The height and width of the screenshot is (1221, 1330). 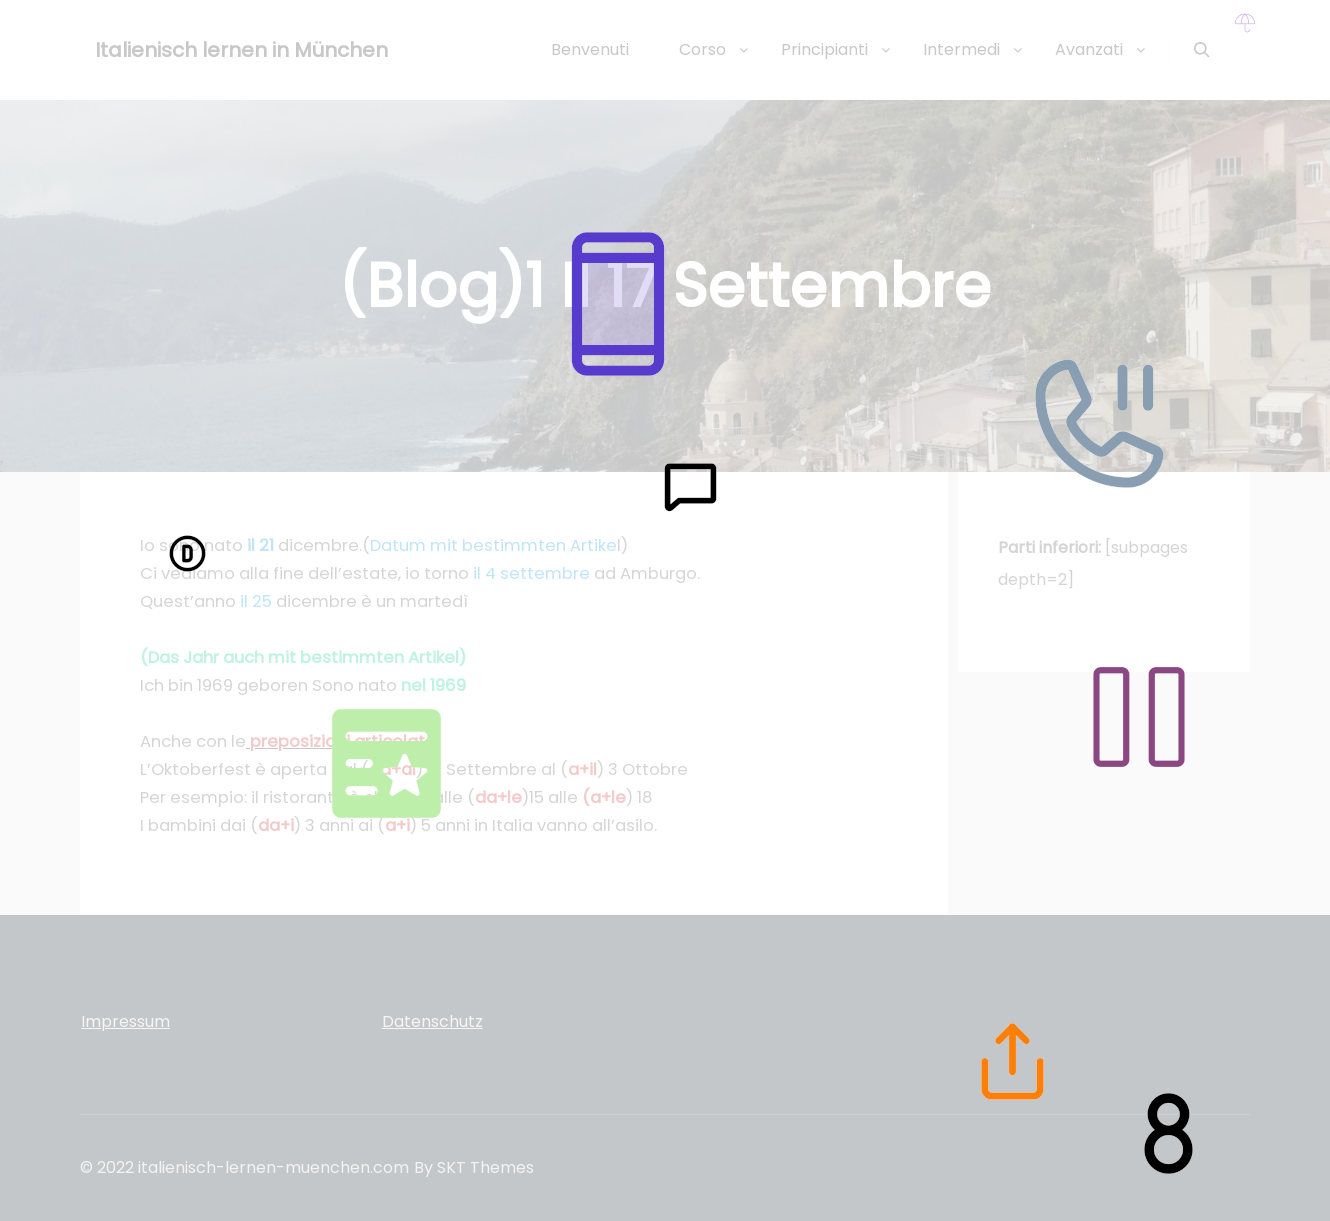 What do you see at coordinates (690, 483) in the screenshot?
I see `open chat or messaging` at bounding box center [690, 483].